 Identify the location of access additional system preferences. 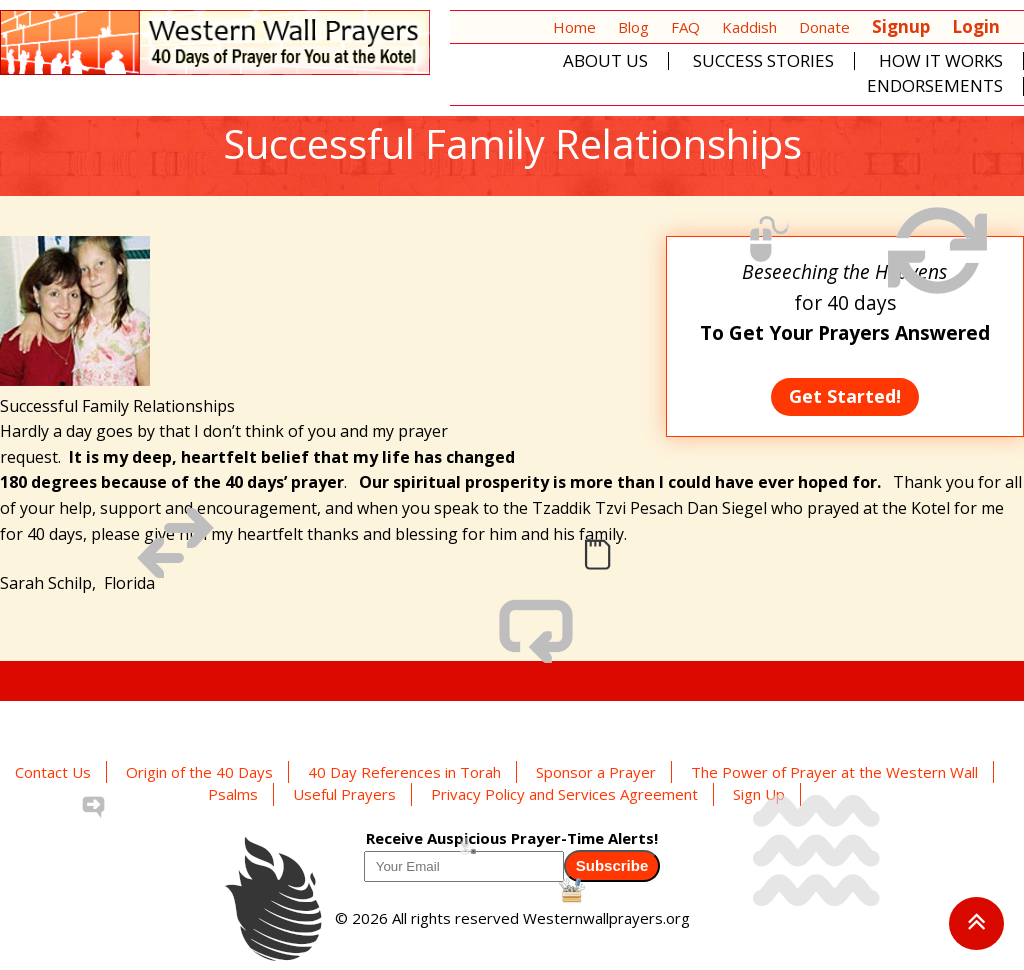
(572, 891).